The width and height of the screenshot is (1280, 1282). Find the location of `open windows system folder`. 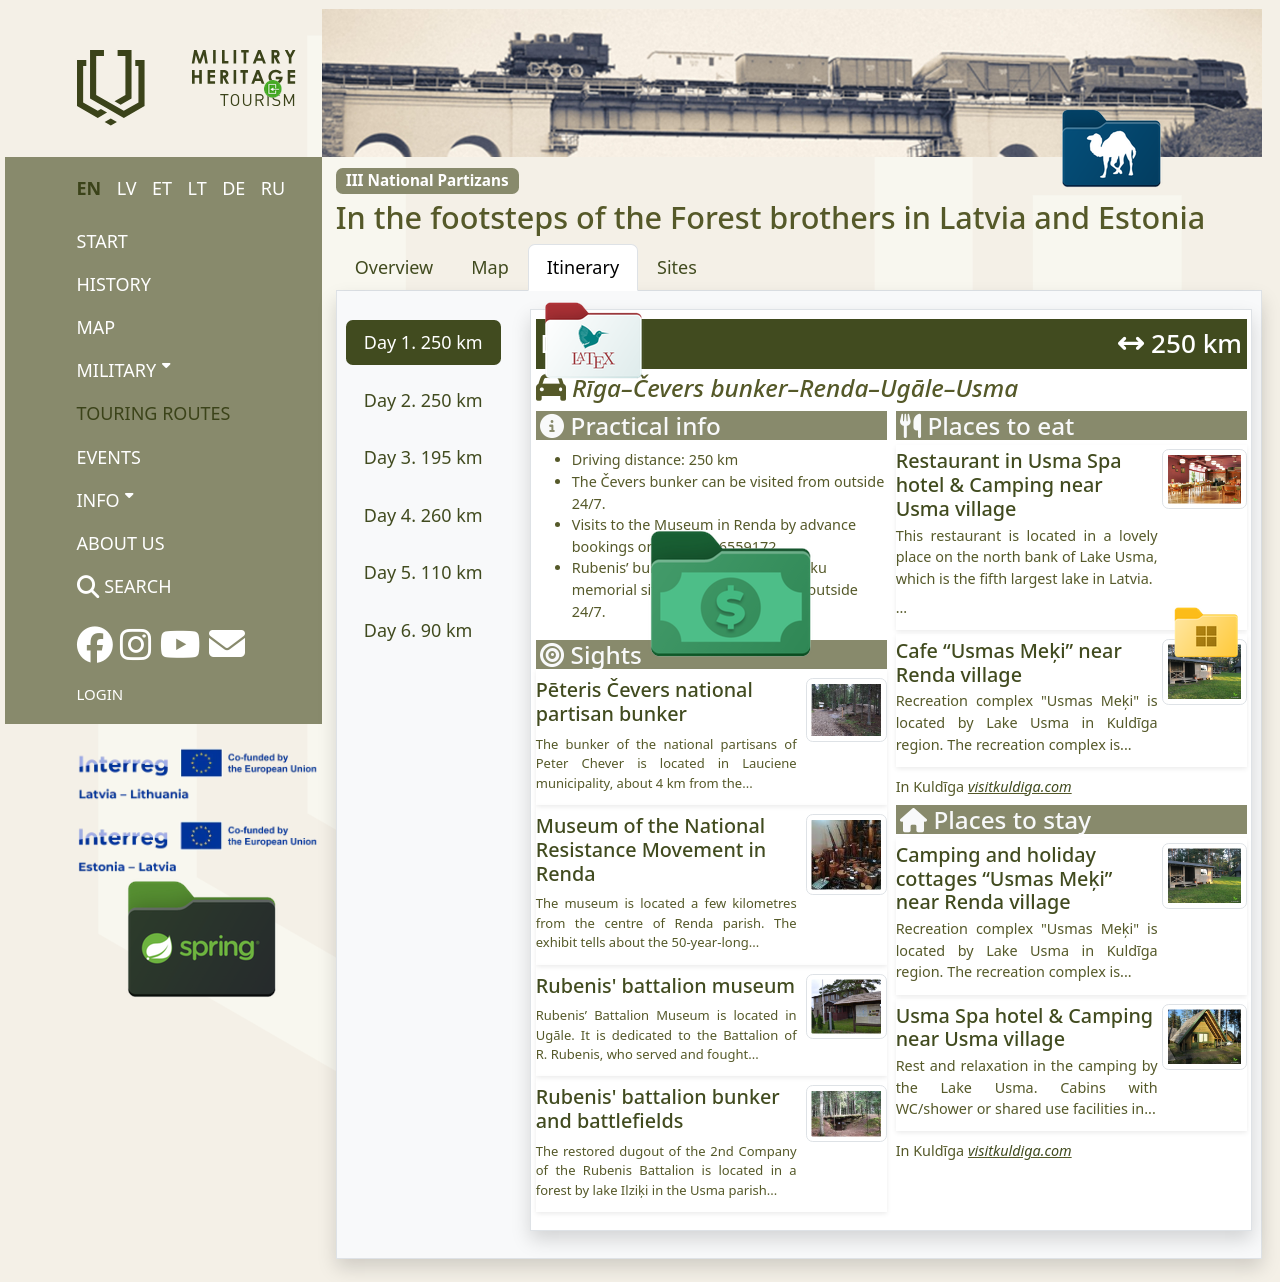

open windows system folder is located at coordinates (1206, 634).